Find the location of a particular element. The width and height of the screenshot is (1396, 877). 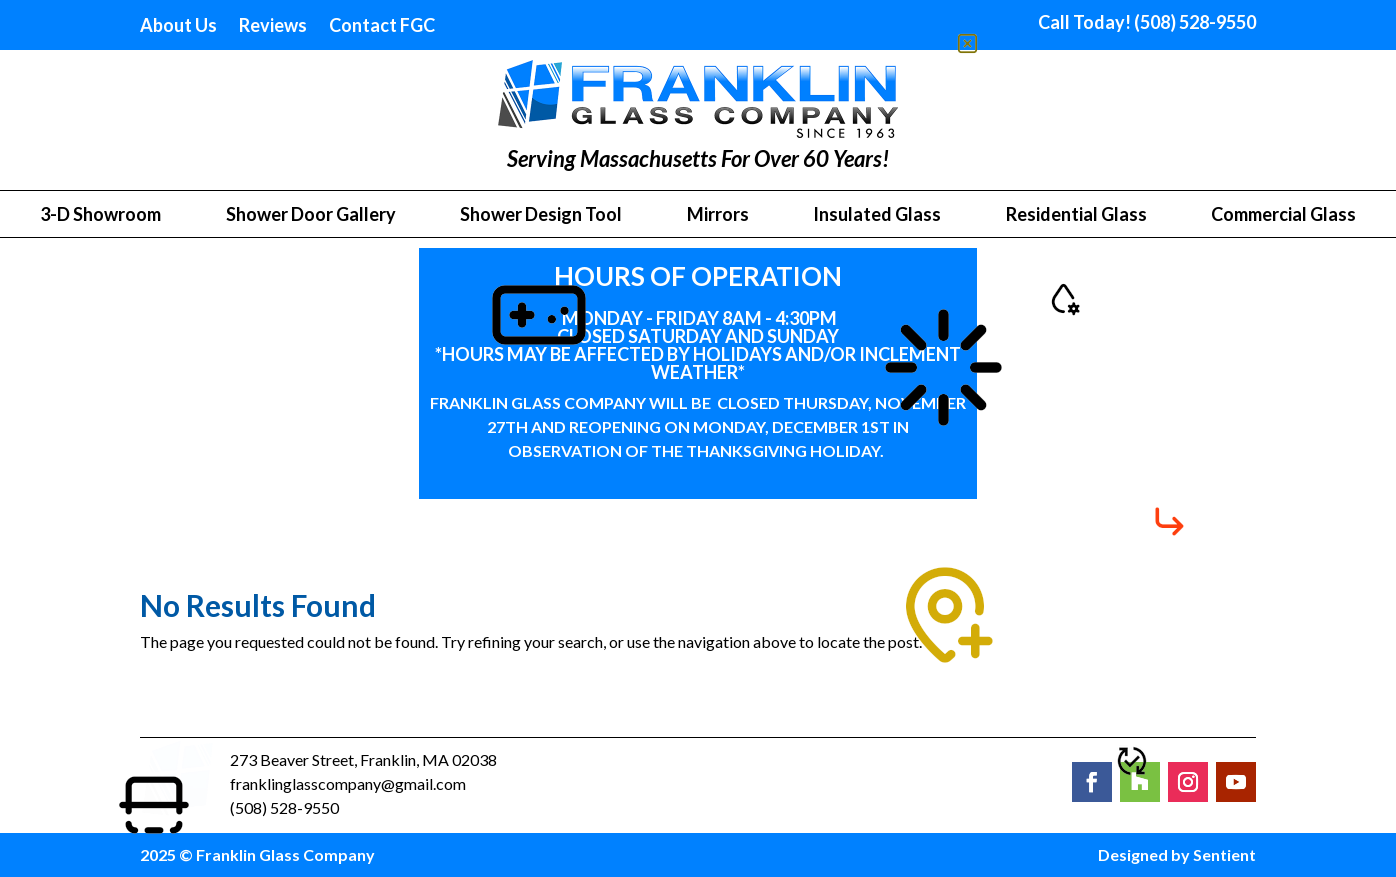

loading content in progress is located at coordinates (943, 367).